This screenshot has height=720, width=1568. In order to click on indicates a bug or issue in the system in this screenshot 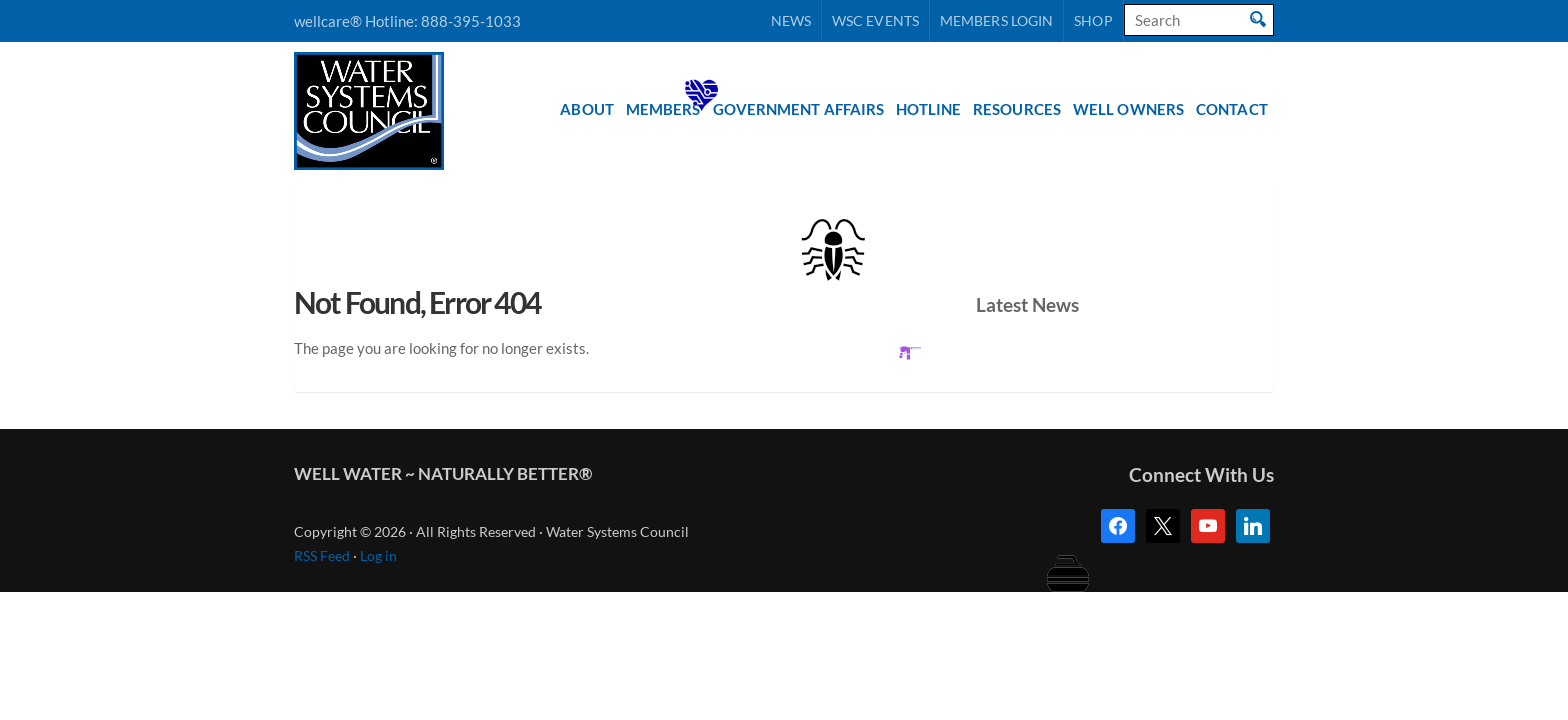, I will do `click(833, 250)`.